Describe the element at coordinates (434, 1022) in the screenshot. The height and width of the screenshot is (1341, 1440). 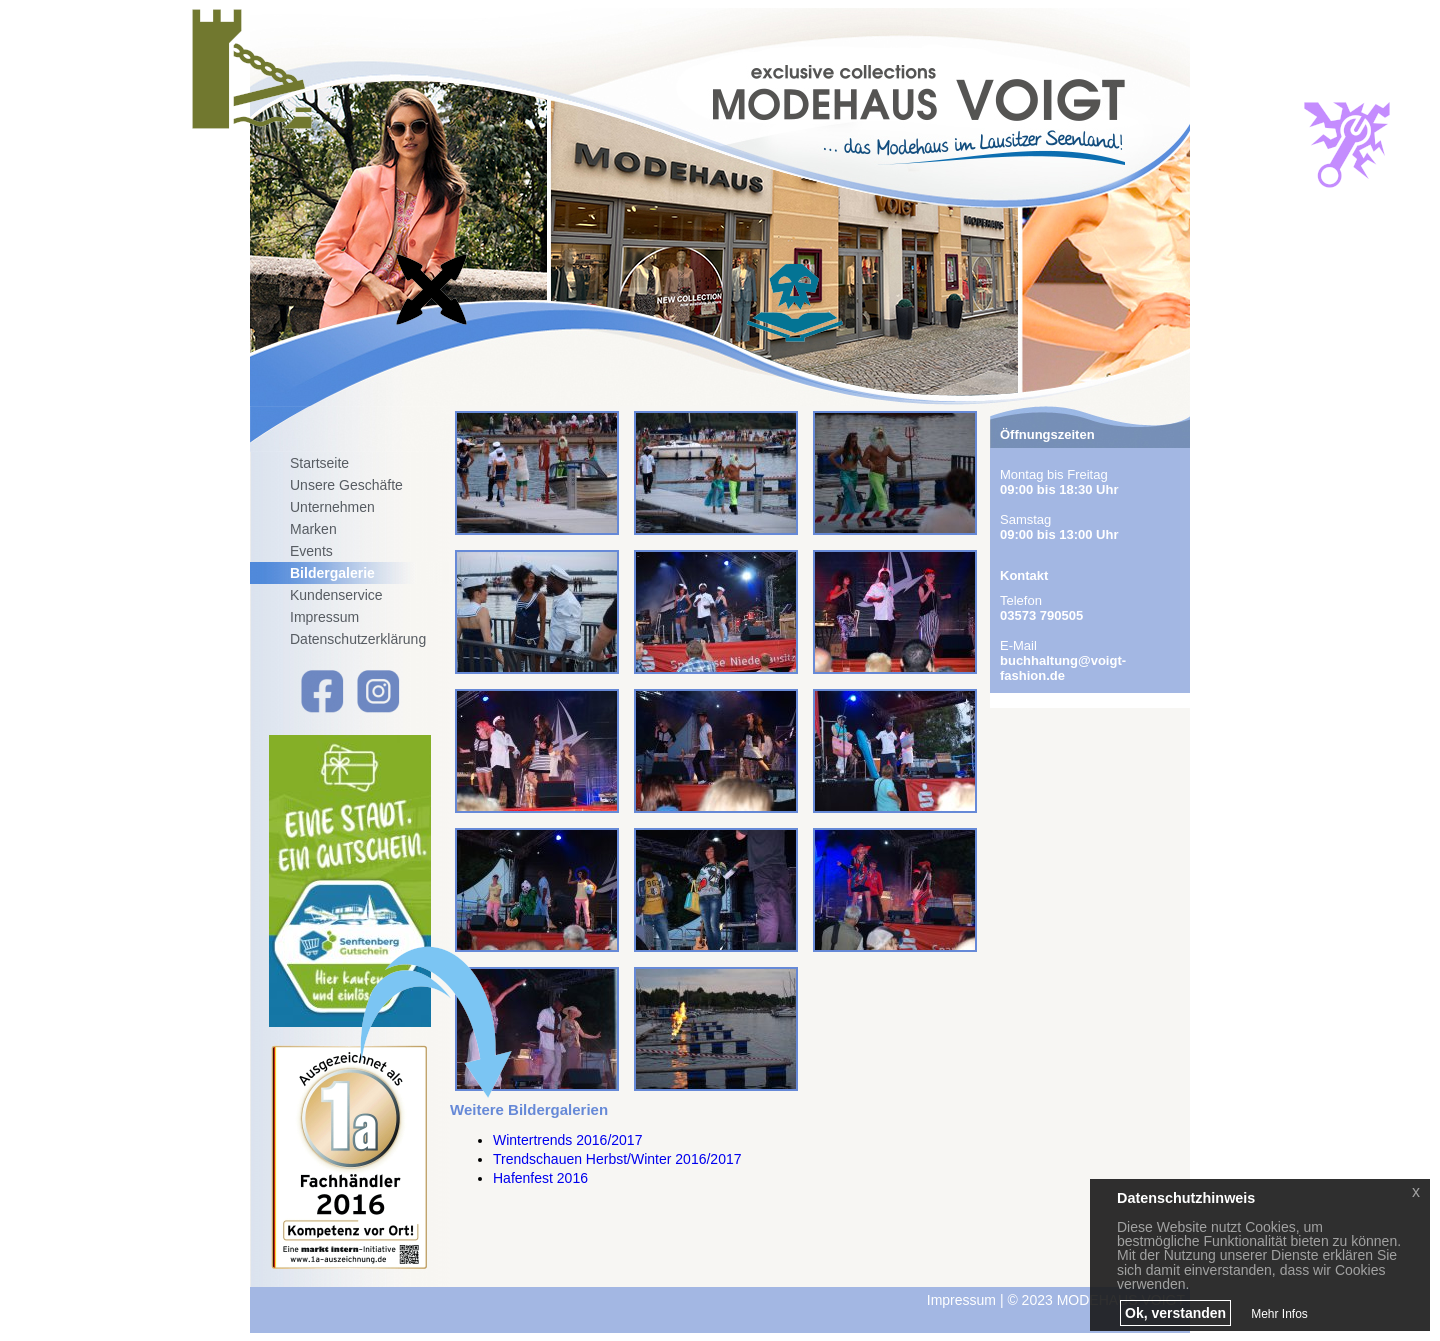
I see `perform a dunk or slam action in a game` at that location.